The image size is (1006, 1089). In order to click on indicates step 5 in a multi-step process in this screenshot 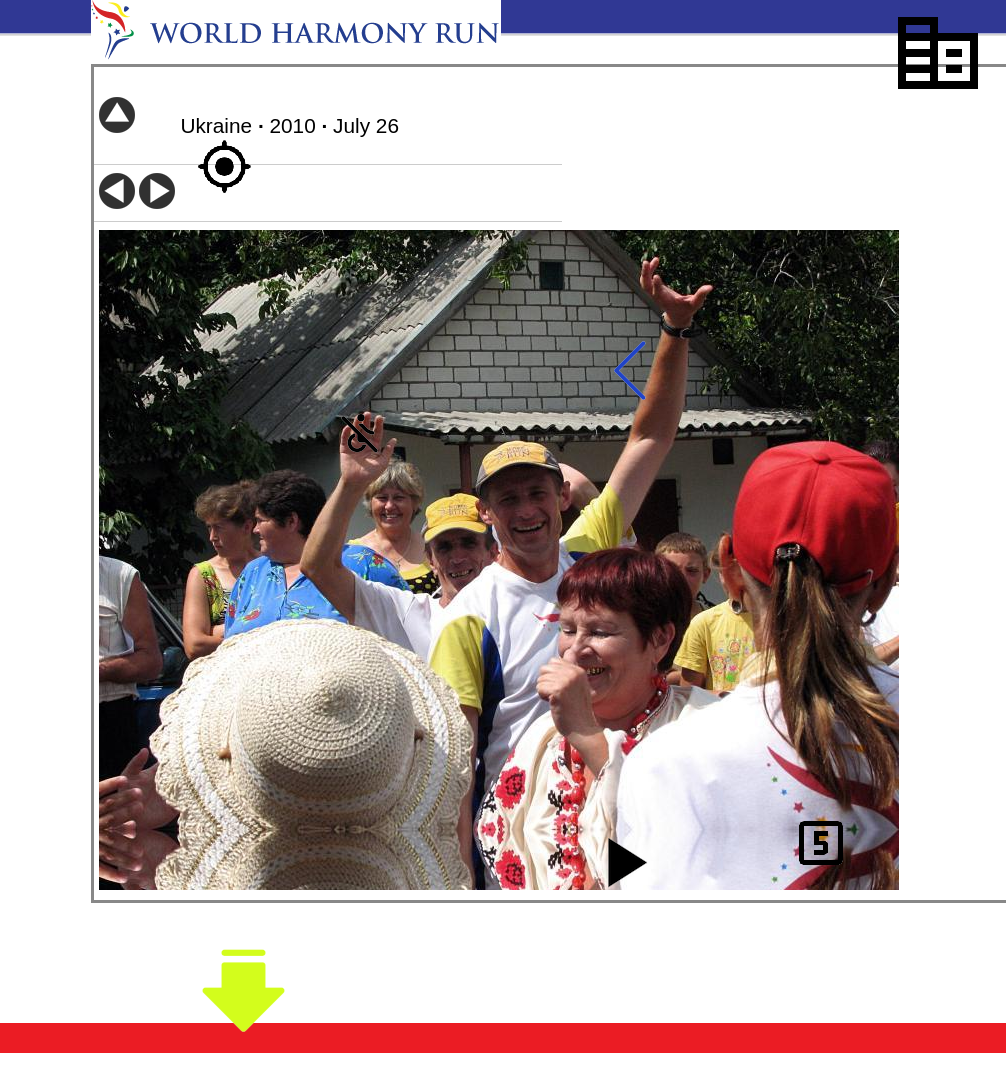, I will do `click(821, 843)`.